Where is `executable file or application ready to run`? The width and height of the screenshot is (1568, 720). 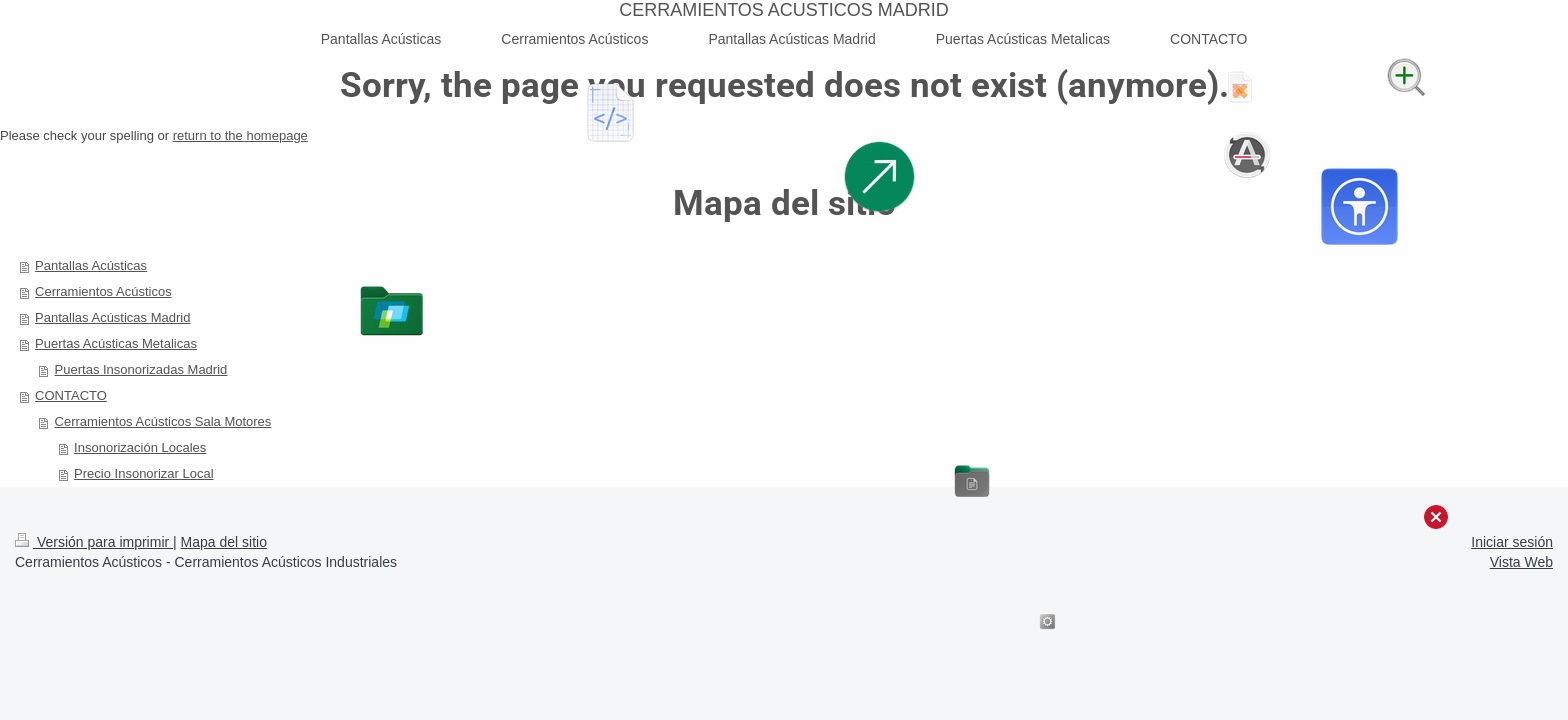 executable file or application ready to run is located at coordinates (1047, 621).